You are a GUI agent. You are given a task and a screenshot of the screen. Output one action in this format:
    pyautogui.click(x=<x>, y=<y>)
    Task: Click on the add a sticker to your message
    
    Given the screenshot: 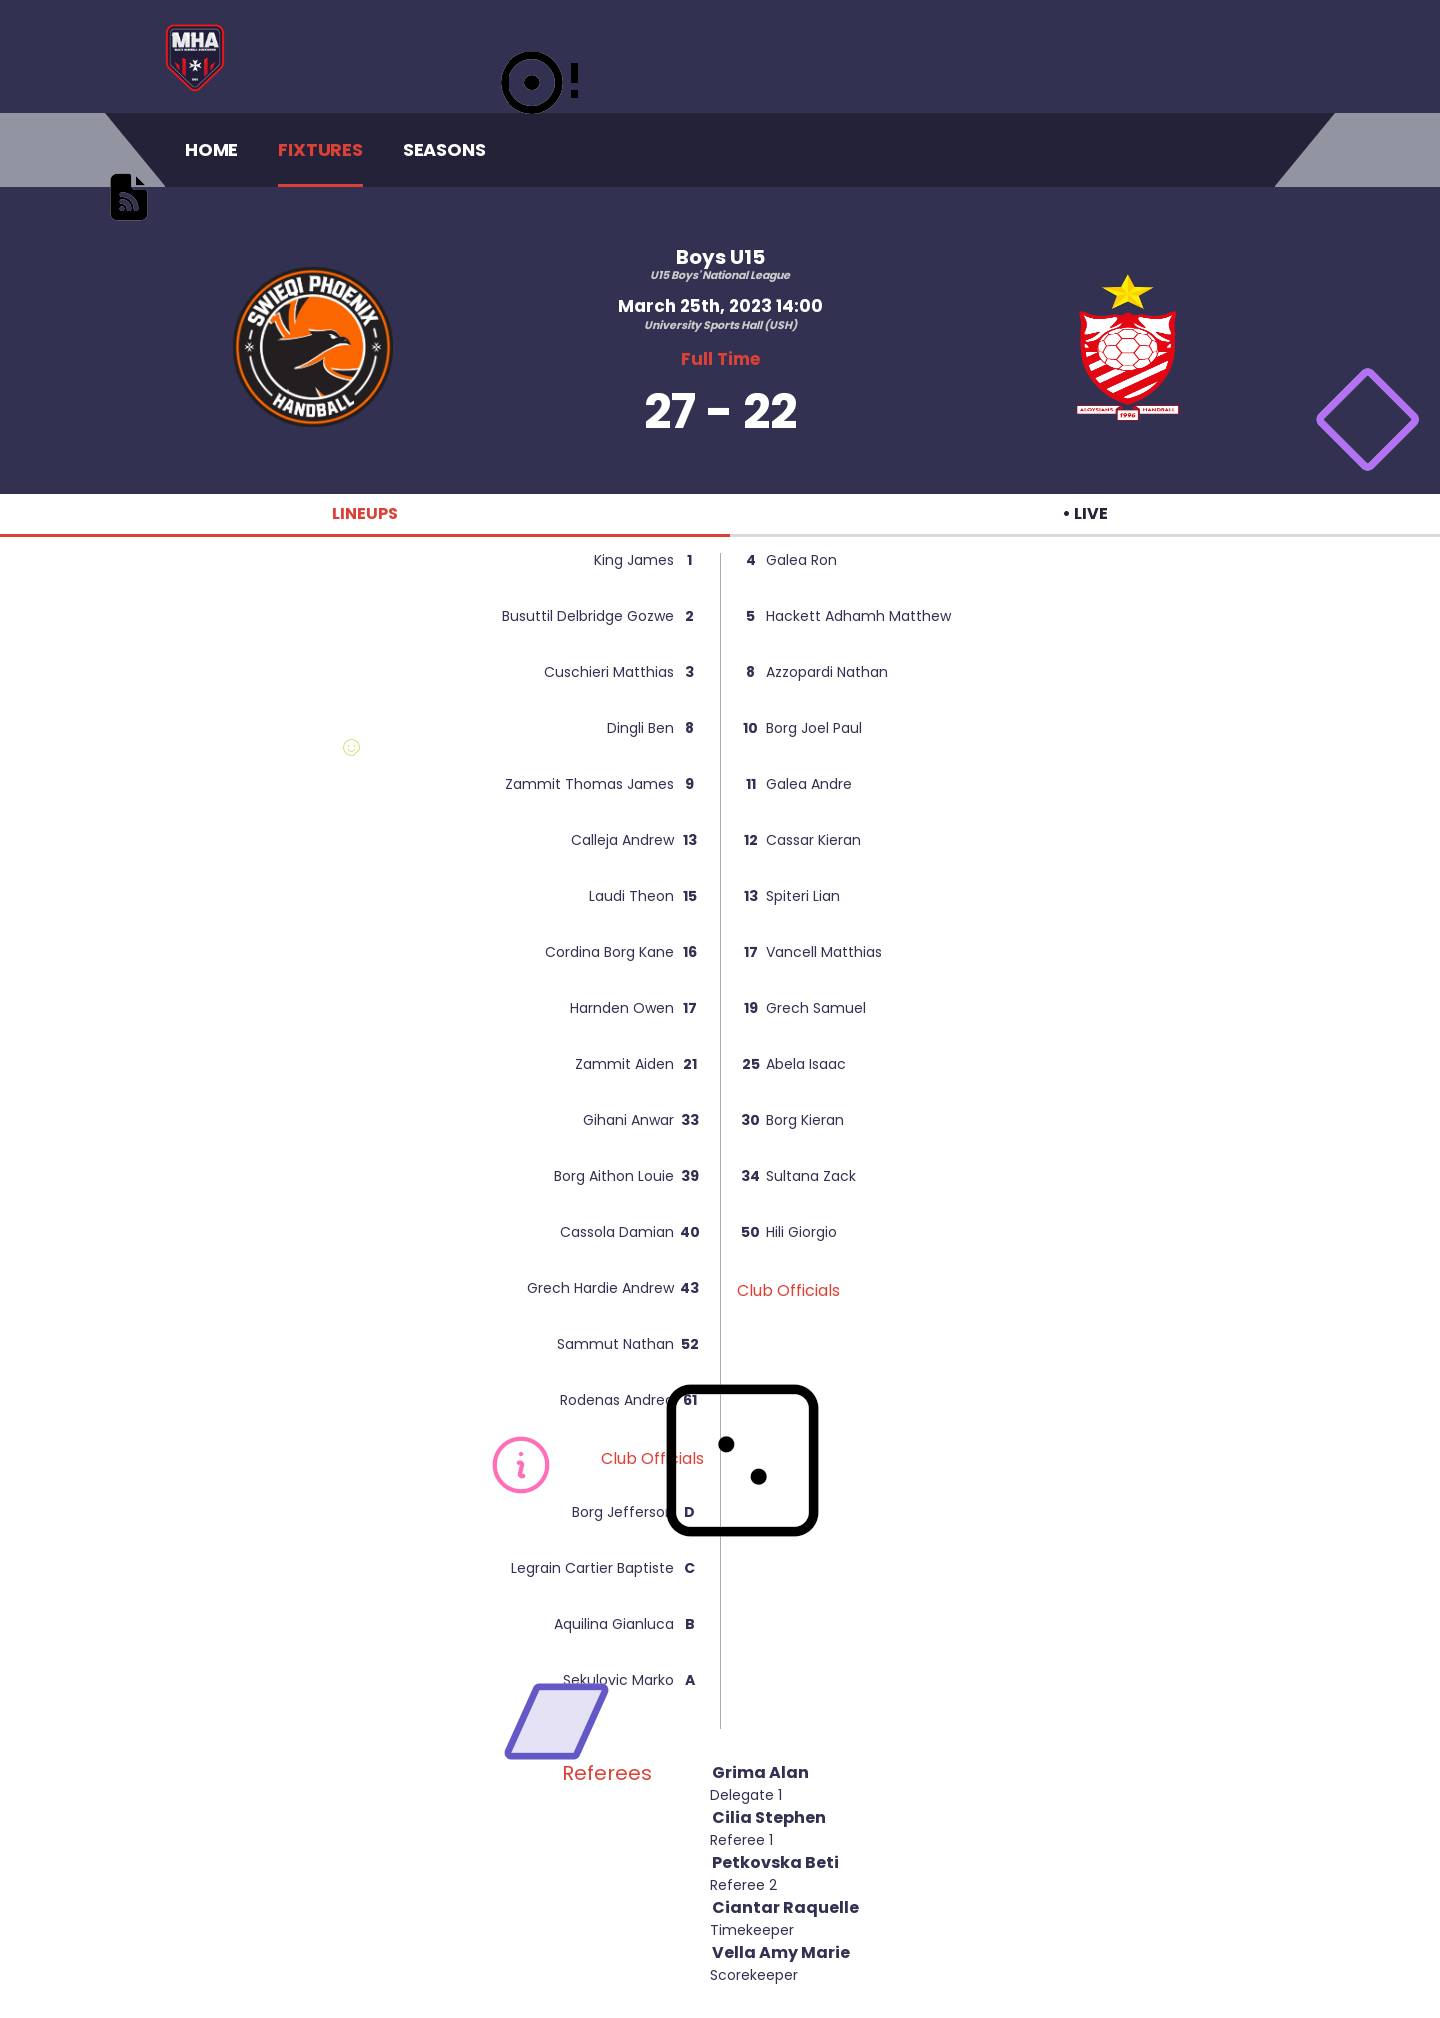 What is the action you would take?
    pyautogui.click(x=351, y=747)
    